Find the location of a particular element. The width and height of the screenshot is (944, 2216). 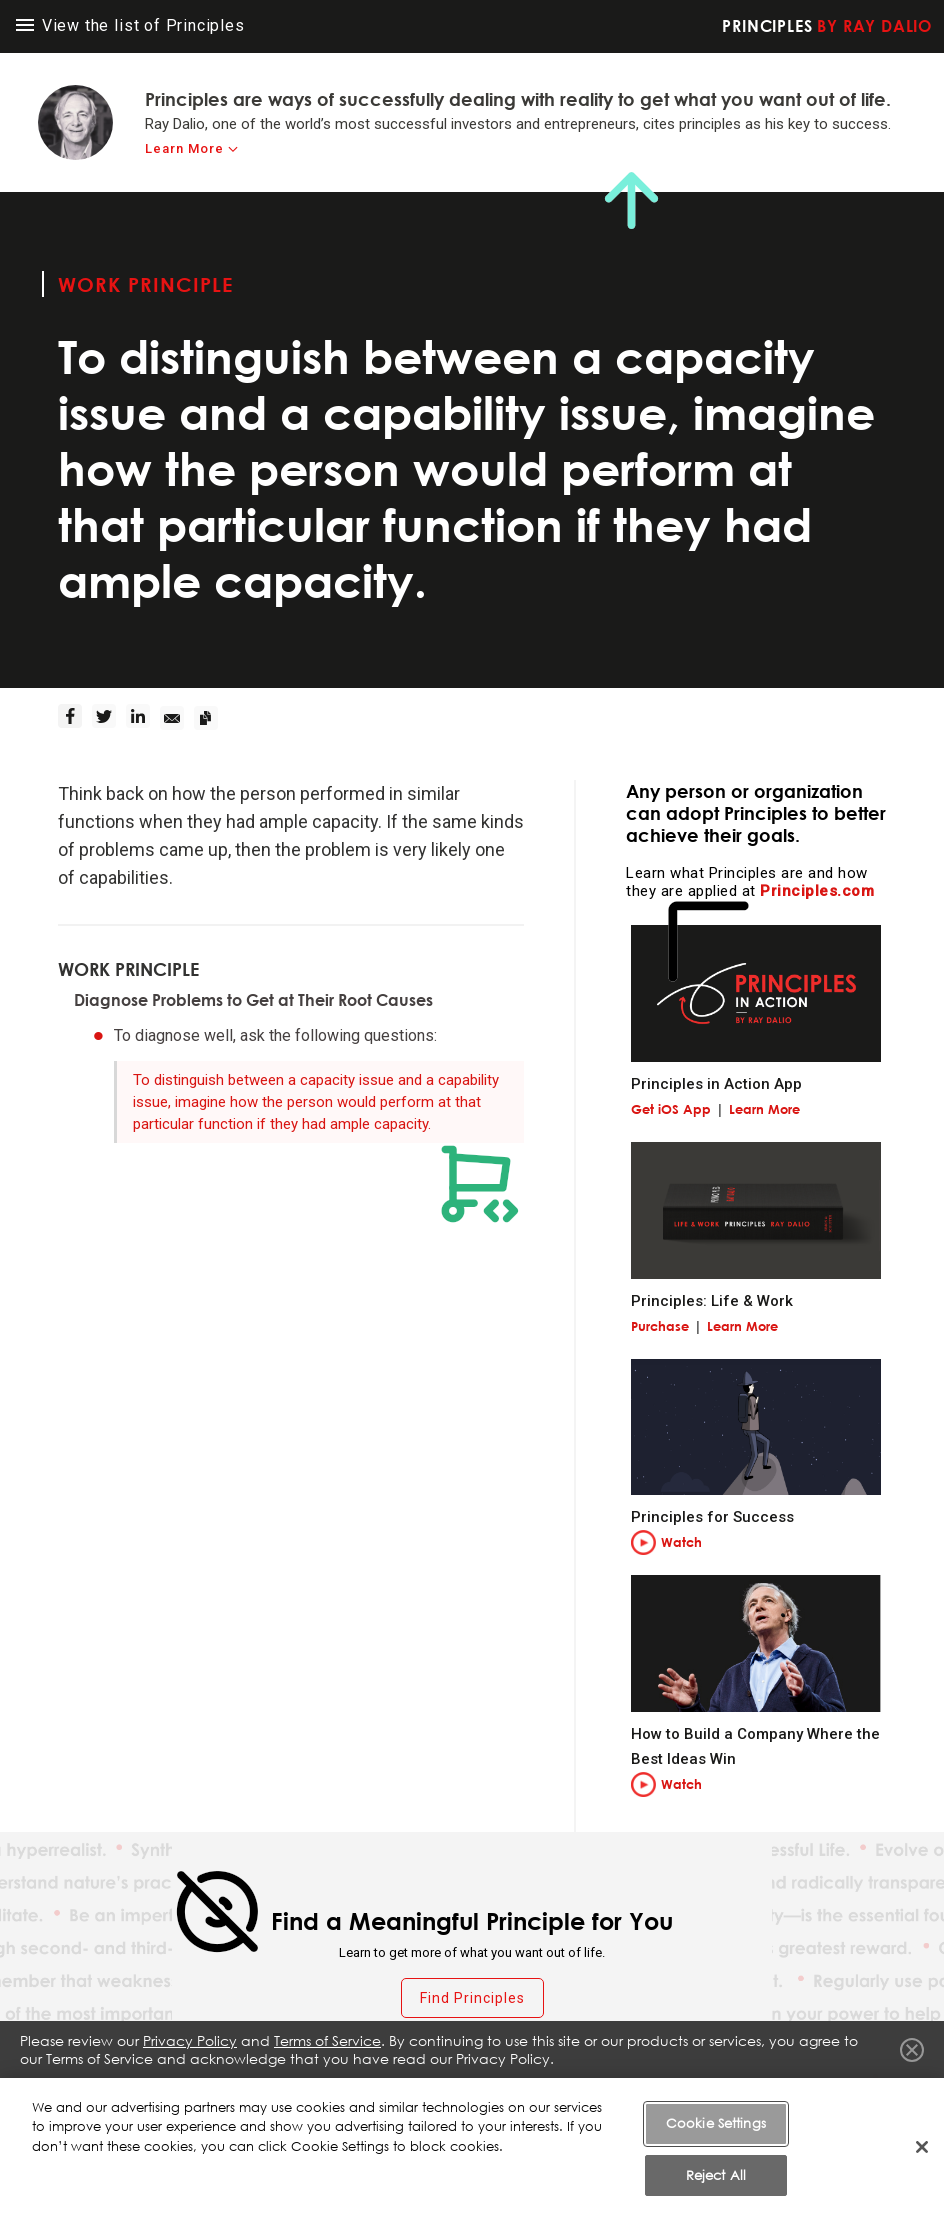

access cart API or developer settings is located at coordinates (476, 1184).